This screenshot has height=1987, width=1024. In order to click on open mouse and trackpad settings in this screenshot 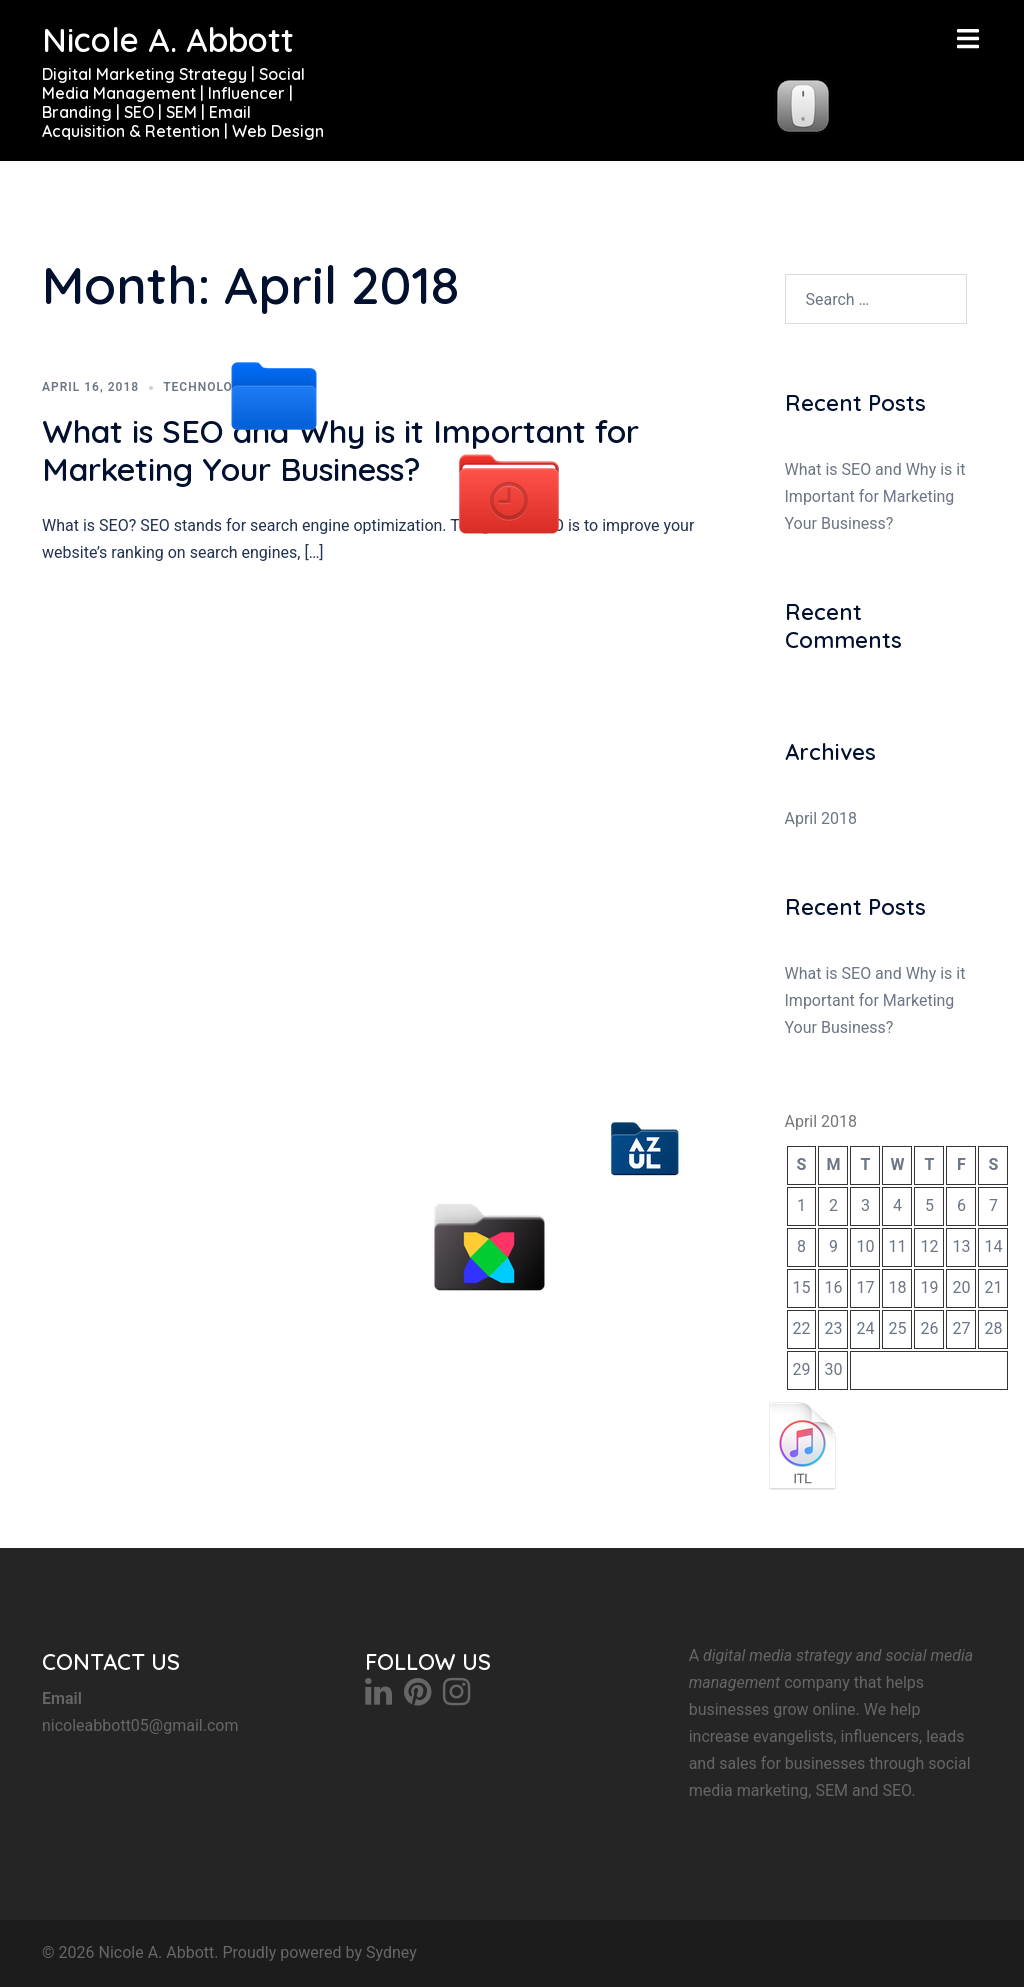, I will do `click(803, 106)`.